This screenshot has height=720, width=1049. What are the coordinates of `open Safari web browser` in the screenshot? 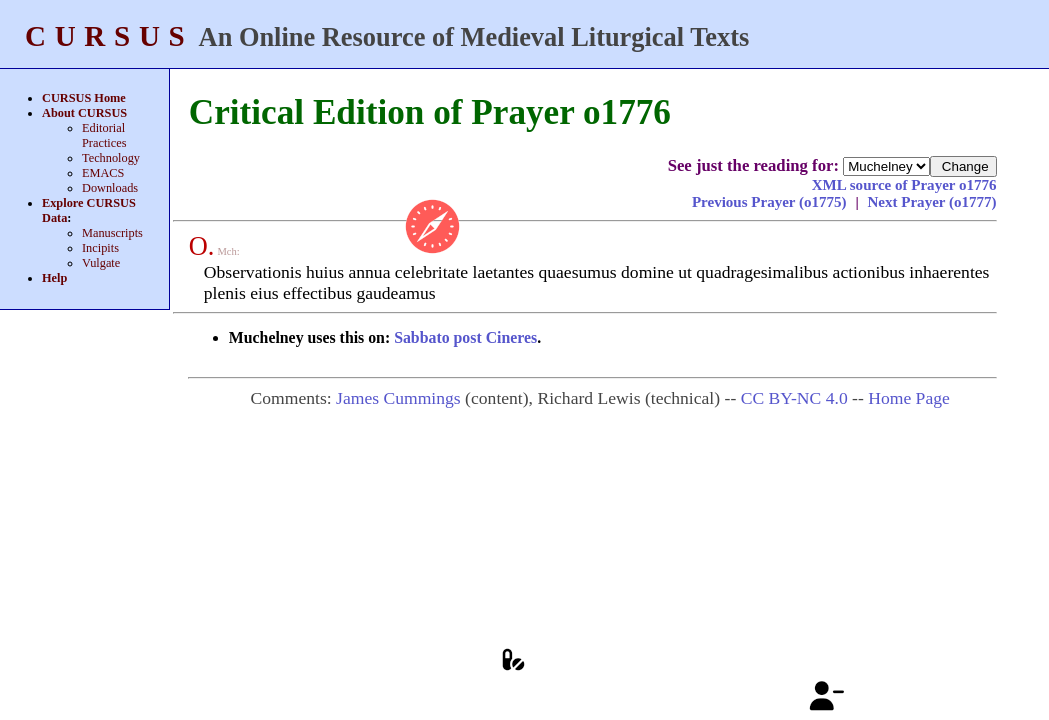 It's located at (432, 226).